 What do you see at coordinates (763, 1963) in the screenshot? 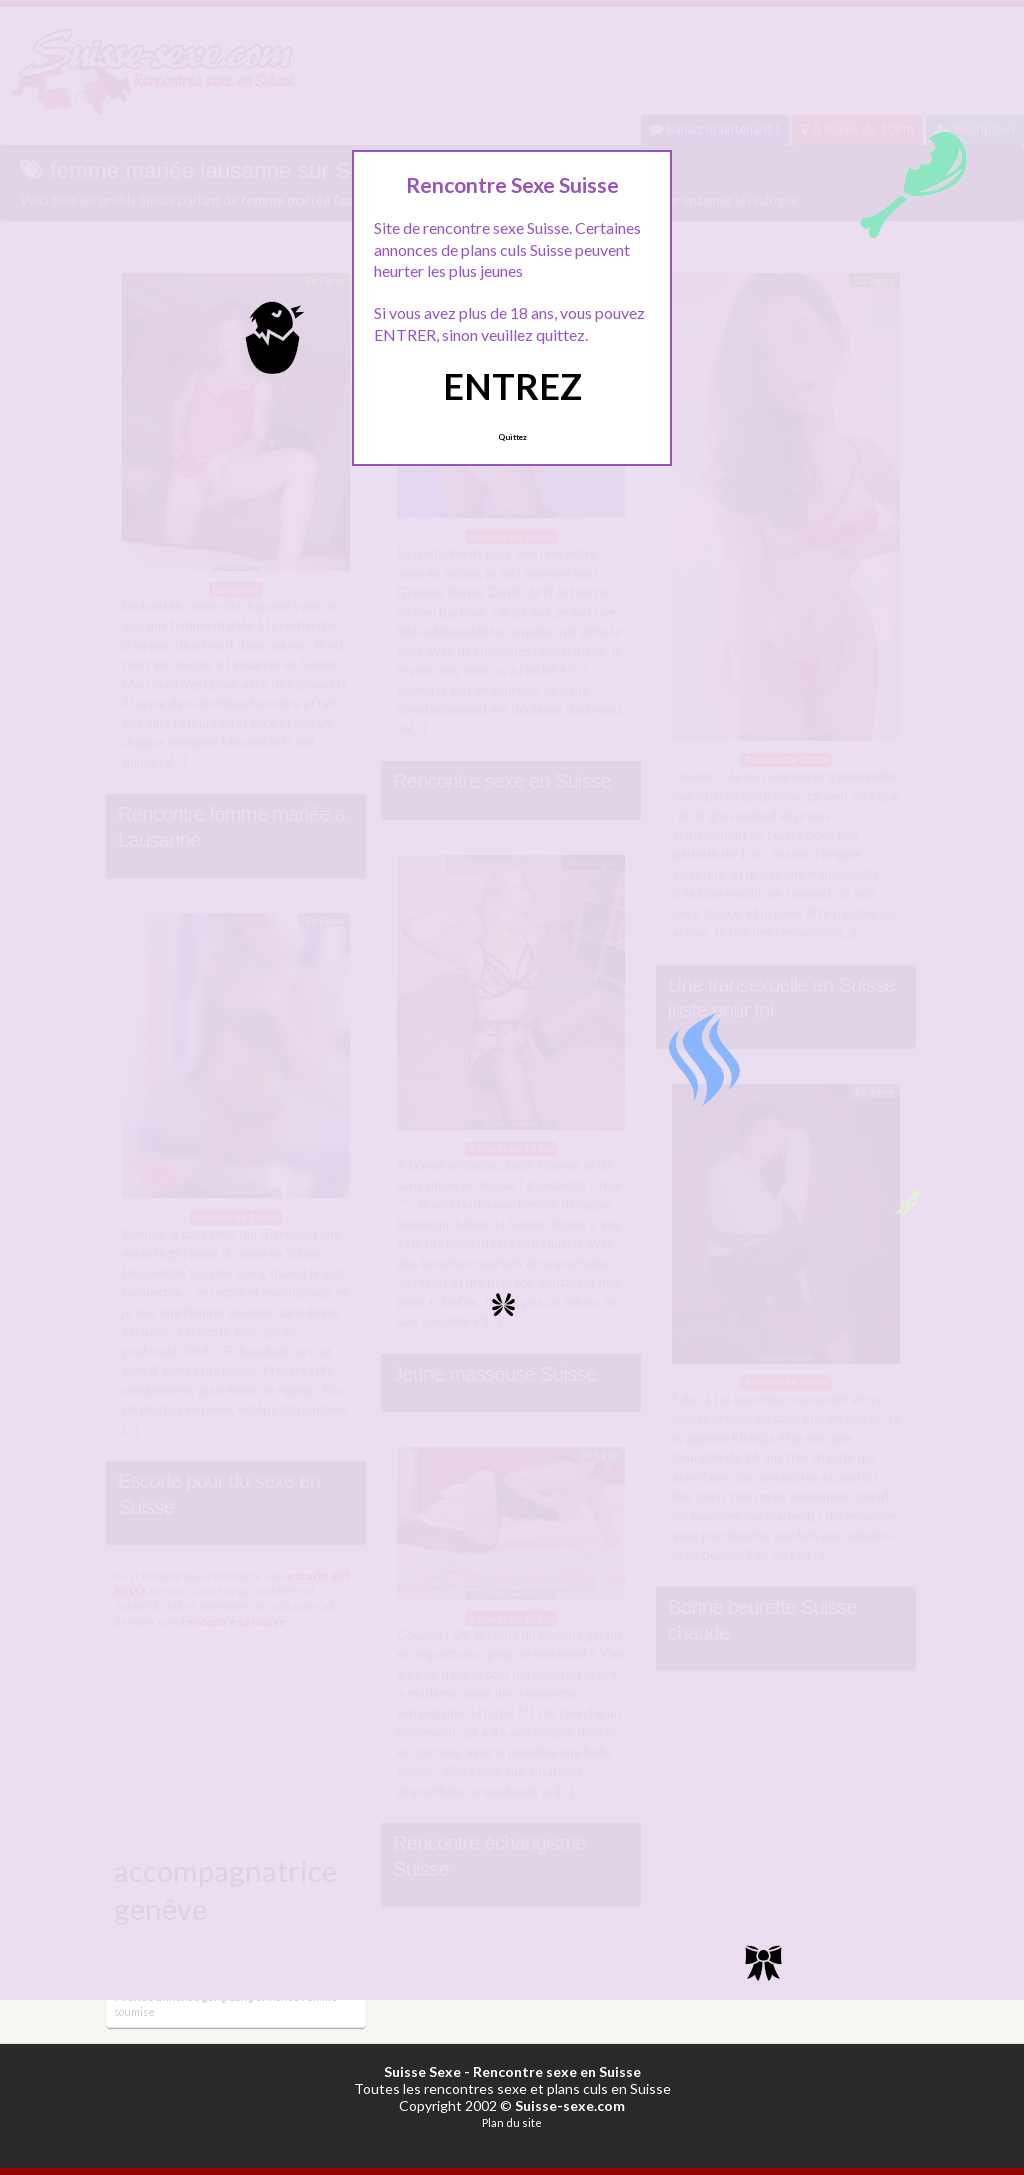
I see `add a decorative bow or ribbon to gift wrapping` at bounding box center [763, 1963].